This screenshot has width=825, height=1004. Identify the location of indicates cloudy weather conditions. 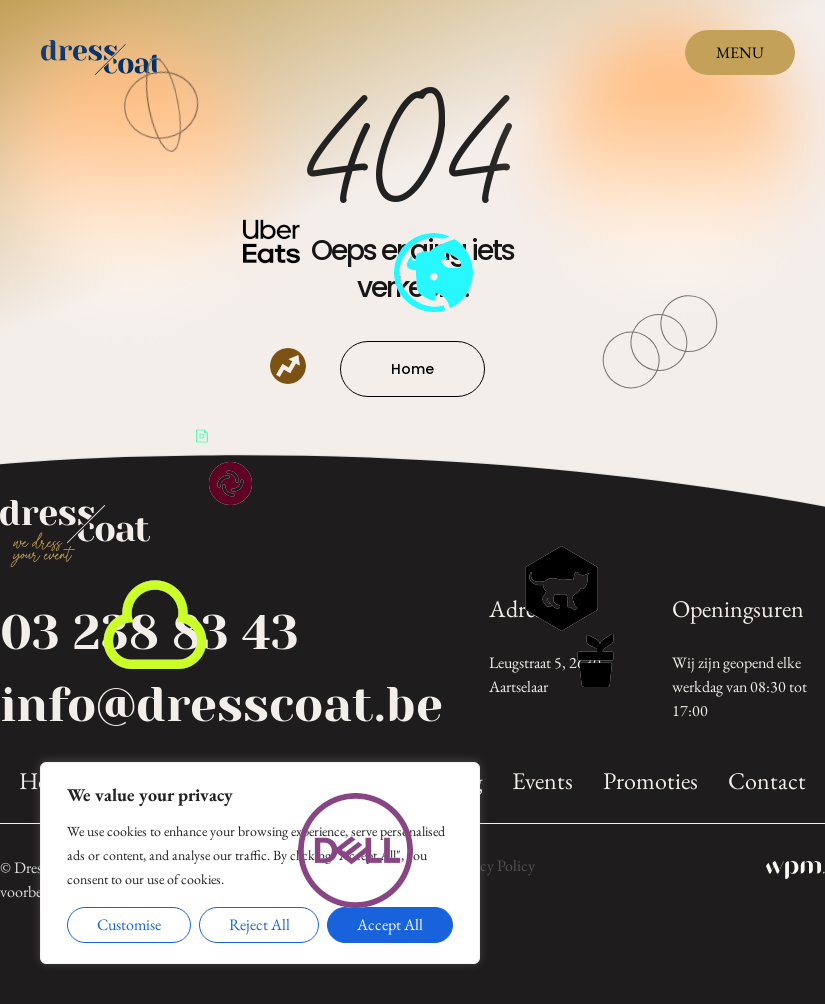
(155, 627).